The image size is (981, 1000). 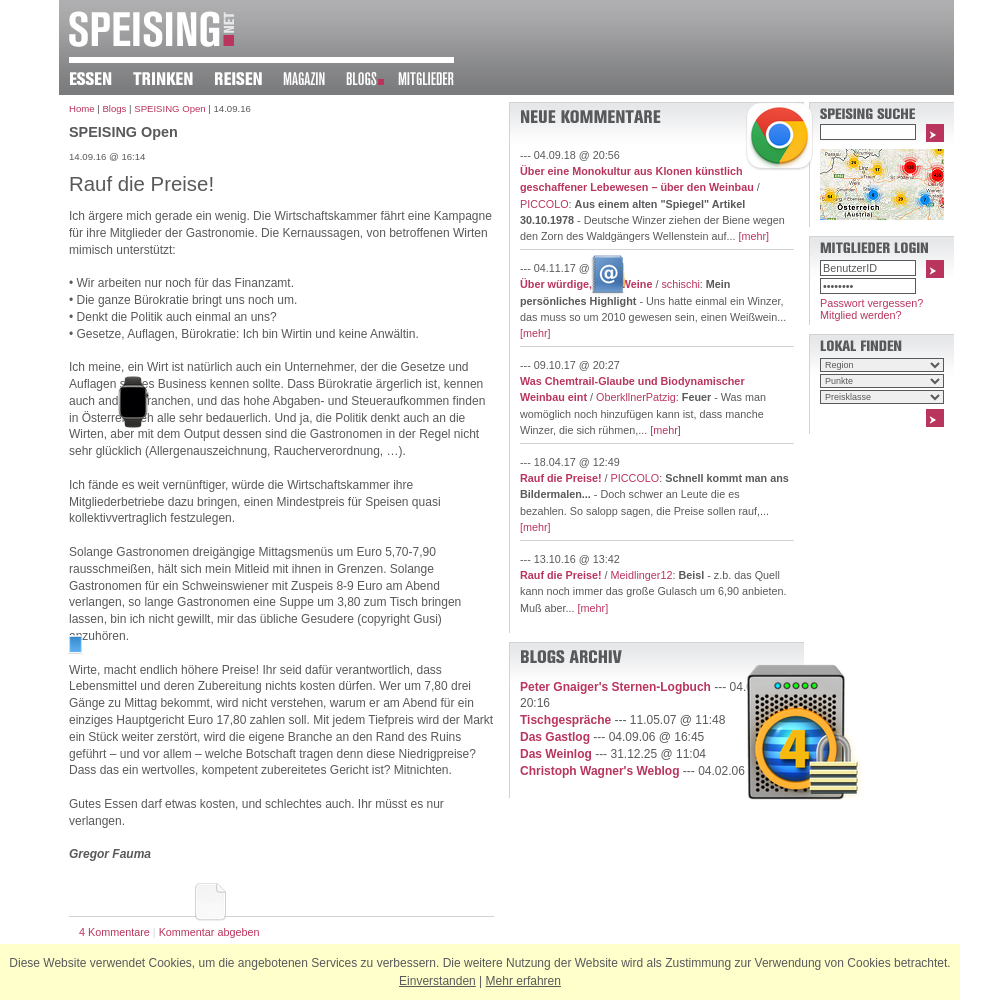 I want to click on locked RAID 4 storage array, so click(x=796, y=732).